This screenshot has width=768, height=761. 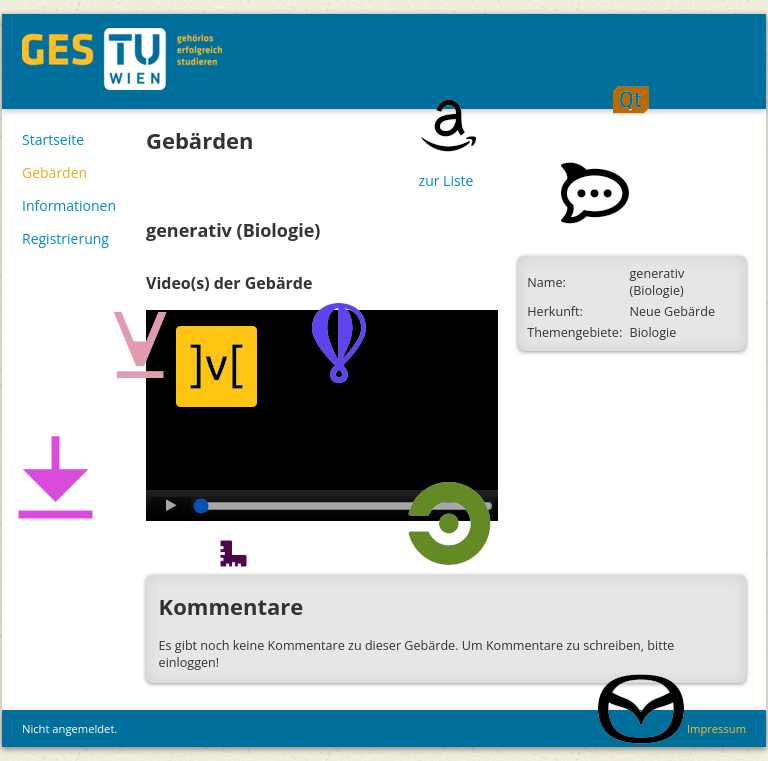 What do you see at coordinates (449, 523) in the screenshot?
I see `open CircleCI dashboard` at bounding box center [449, 523].